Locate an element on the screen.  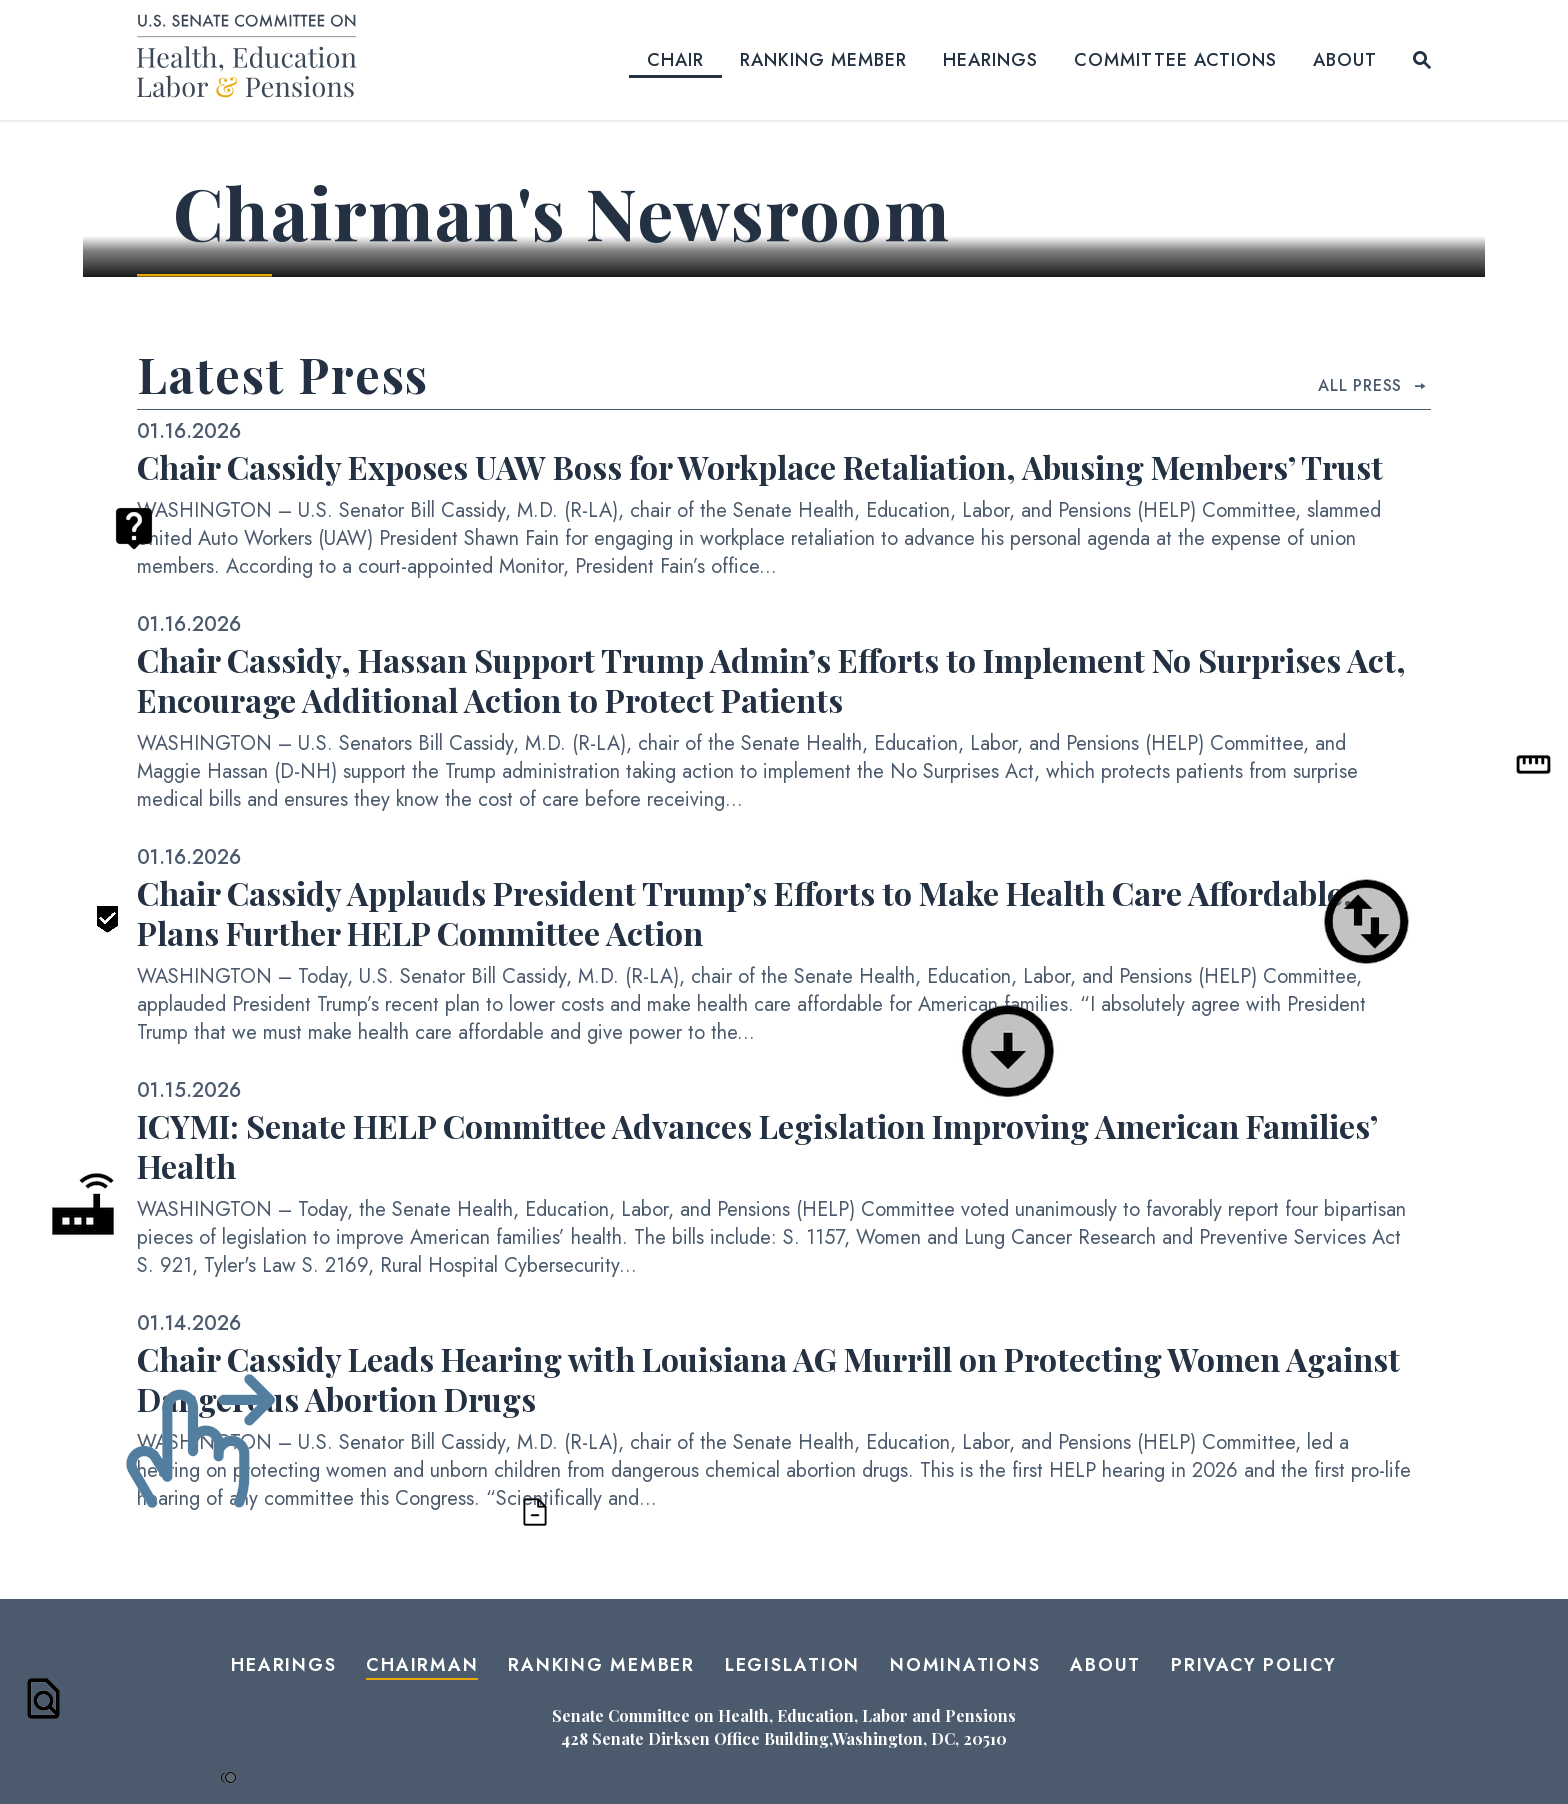
search within the current document is located at coordinates (43, 1698).